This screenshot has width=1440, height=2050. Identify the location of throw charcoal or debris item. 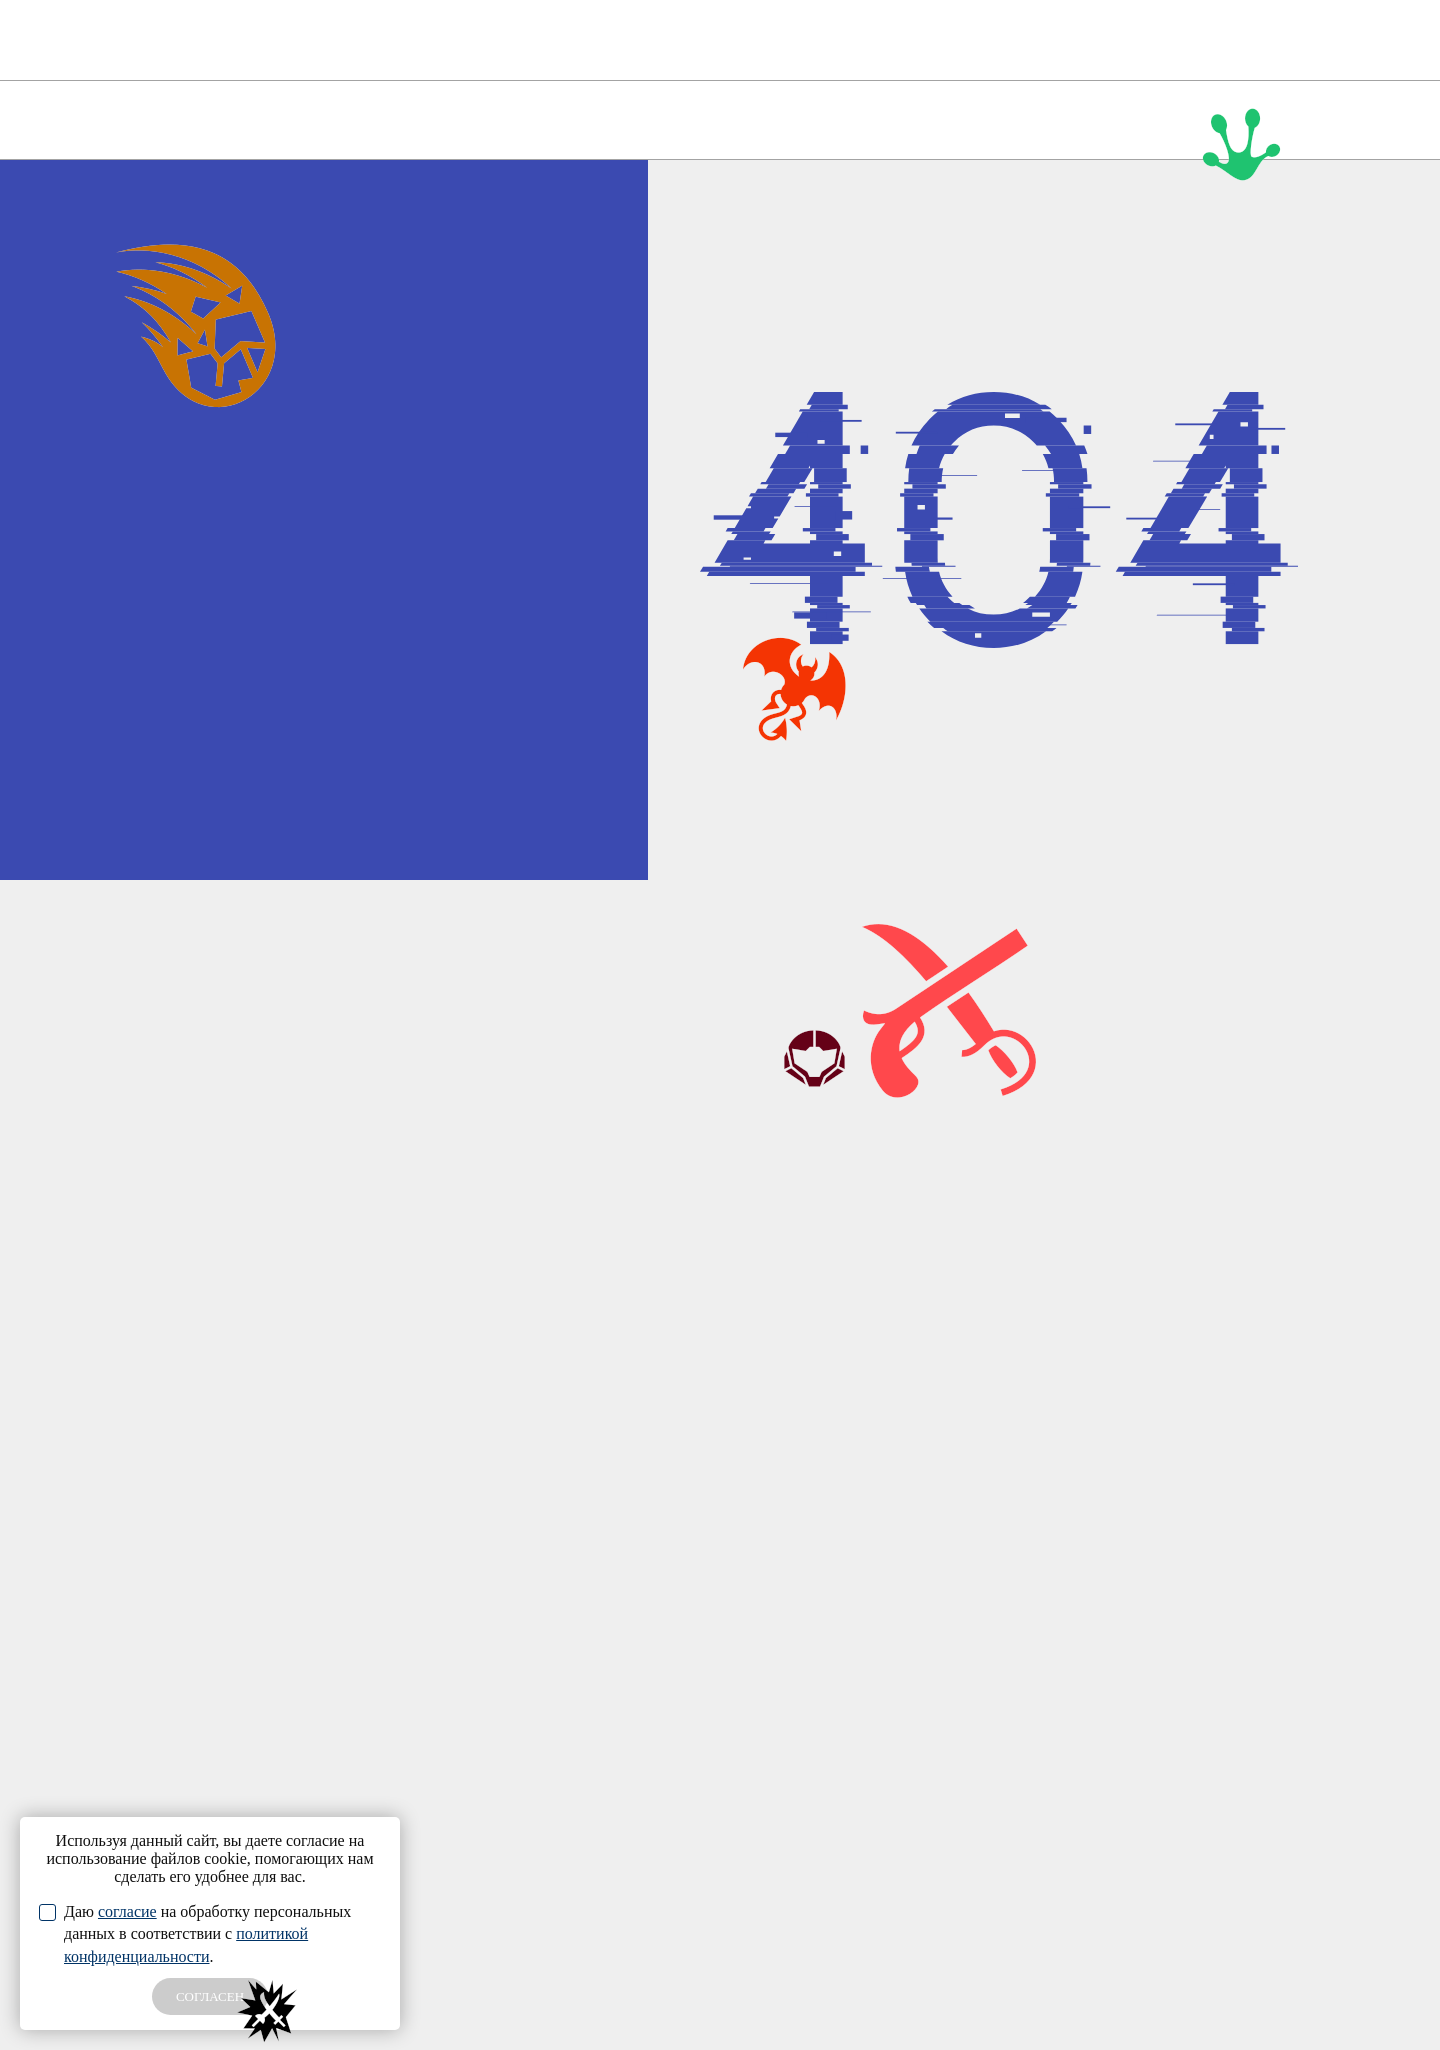
(196, 326).